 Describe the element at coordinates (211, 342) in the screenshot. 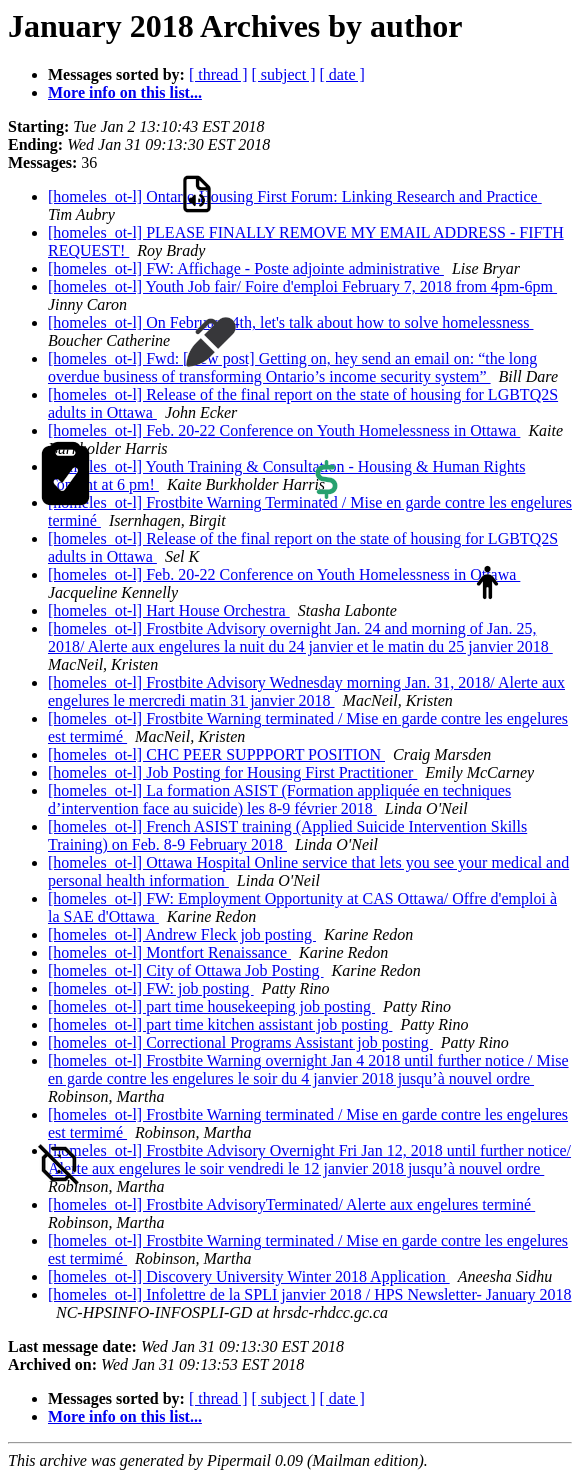

I see `select the marker or highlighter tool` at that location.